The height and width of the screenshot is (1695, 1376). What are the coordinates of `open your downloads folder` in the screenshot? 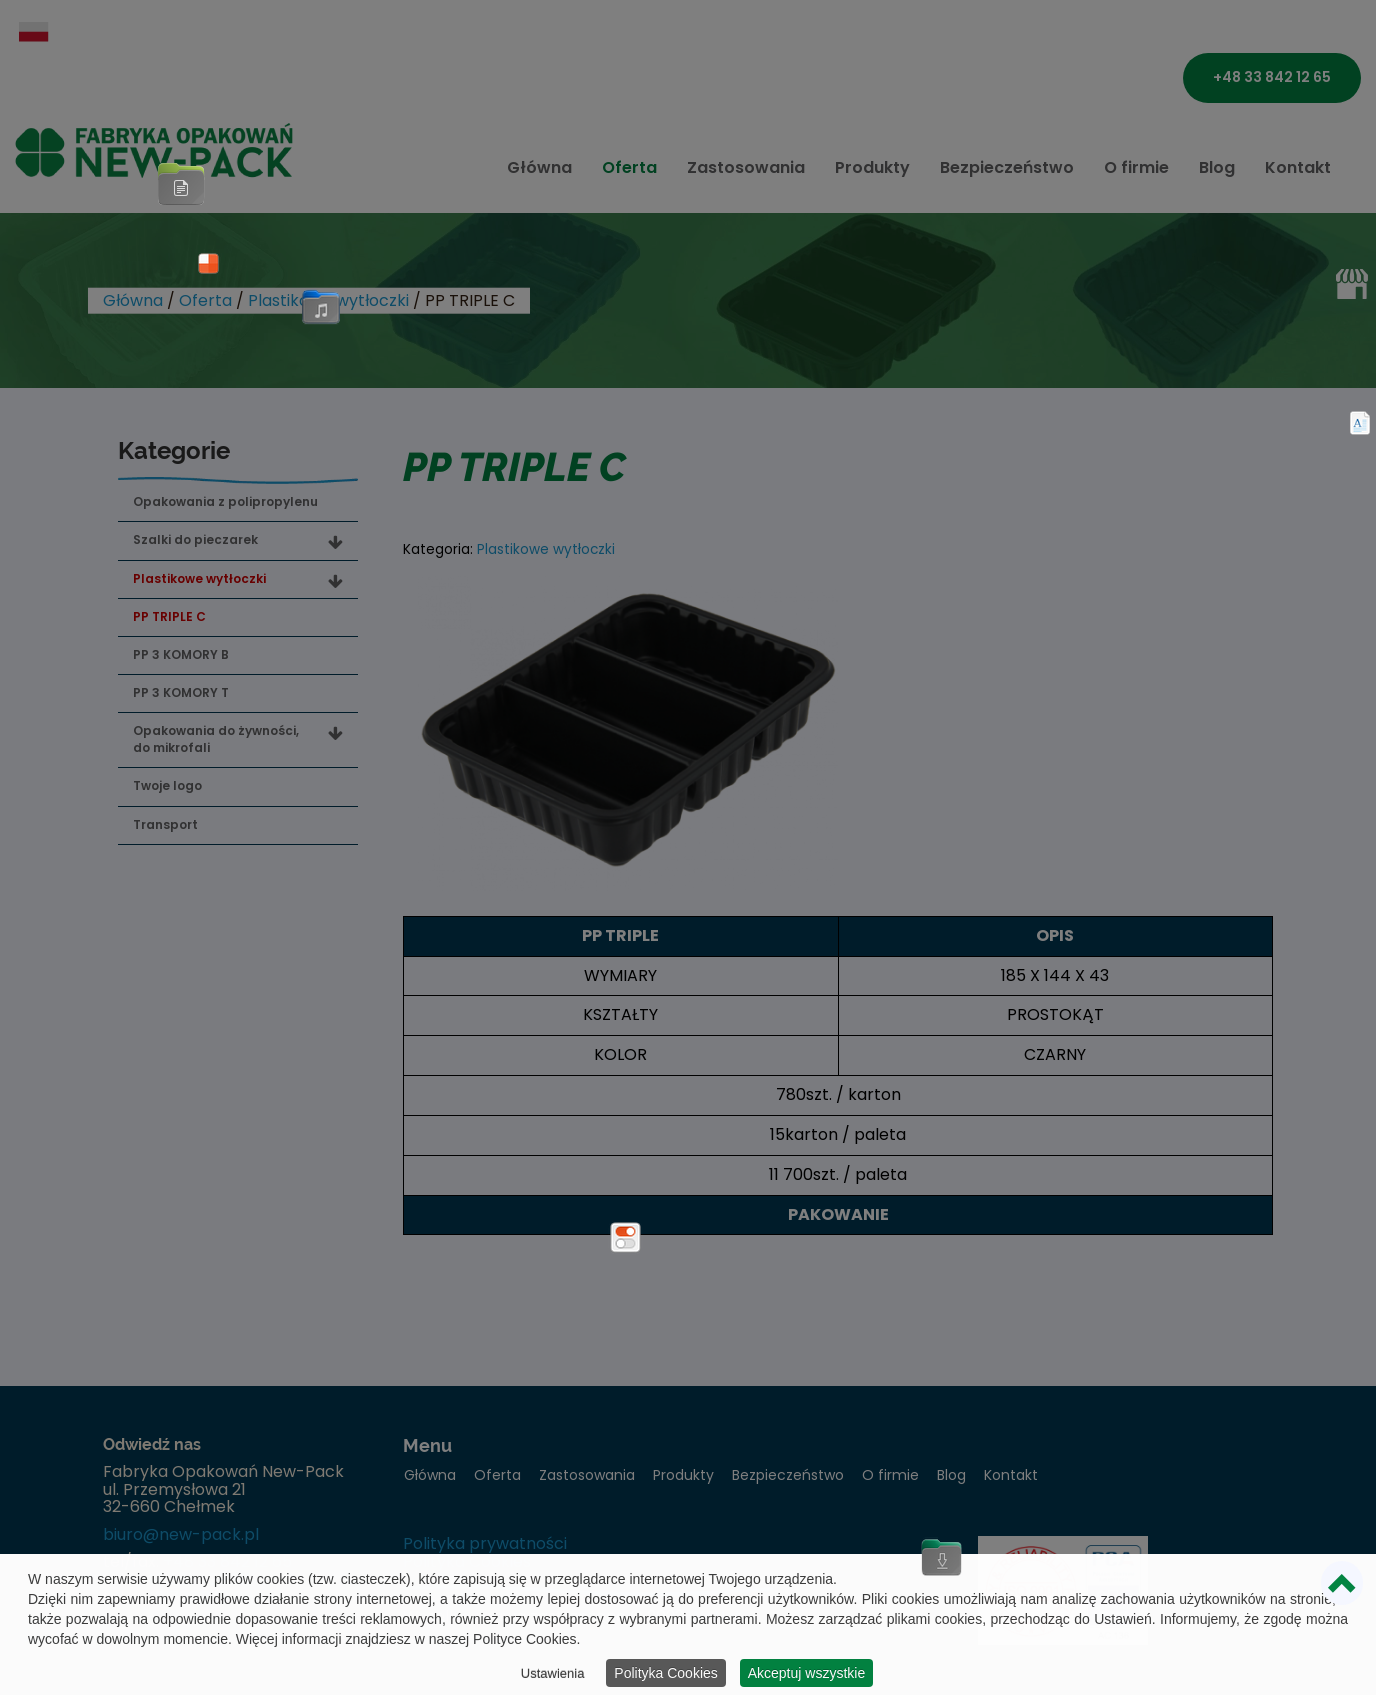 It's located at (941, 1557).